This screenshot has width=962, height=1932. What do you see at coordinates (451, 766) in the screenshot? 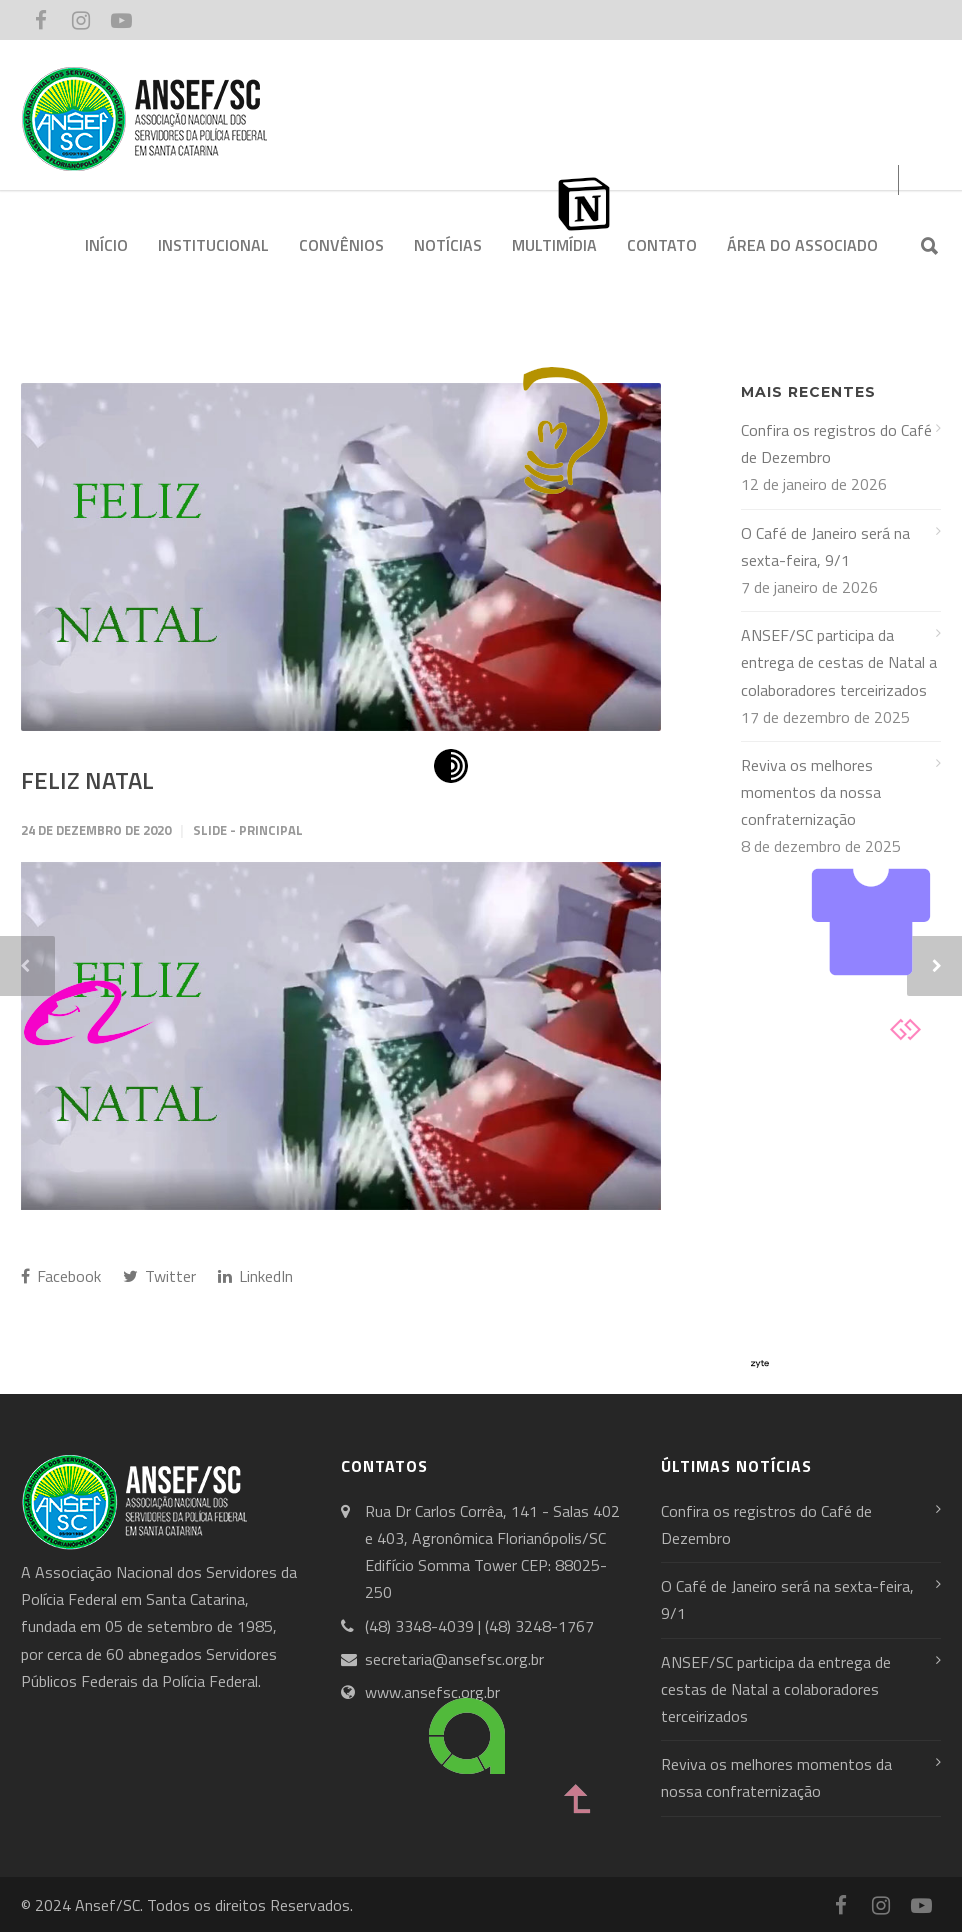
I see `open tor browser for anonymous web browsing` at bounding box center [451, 766].